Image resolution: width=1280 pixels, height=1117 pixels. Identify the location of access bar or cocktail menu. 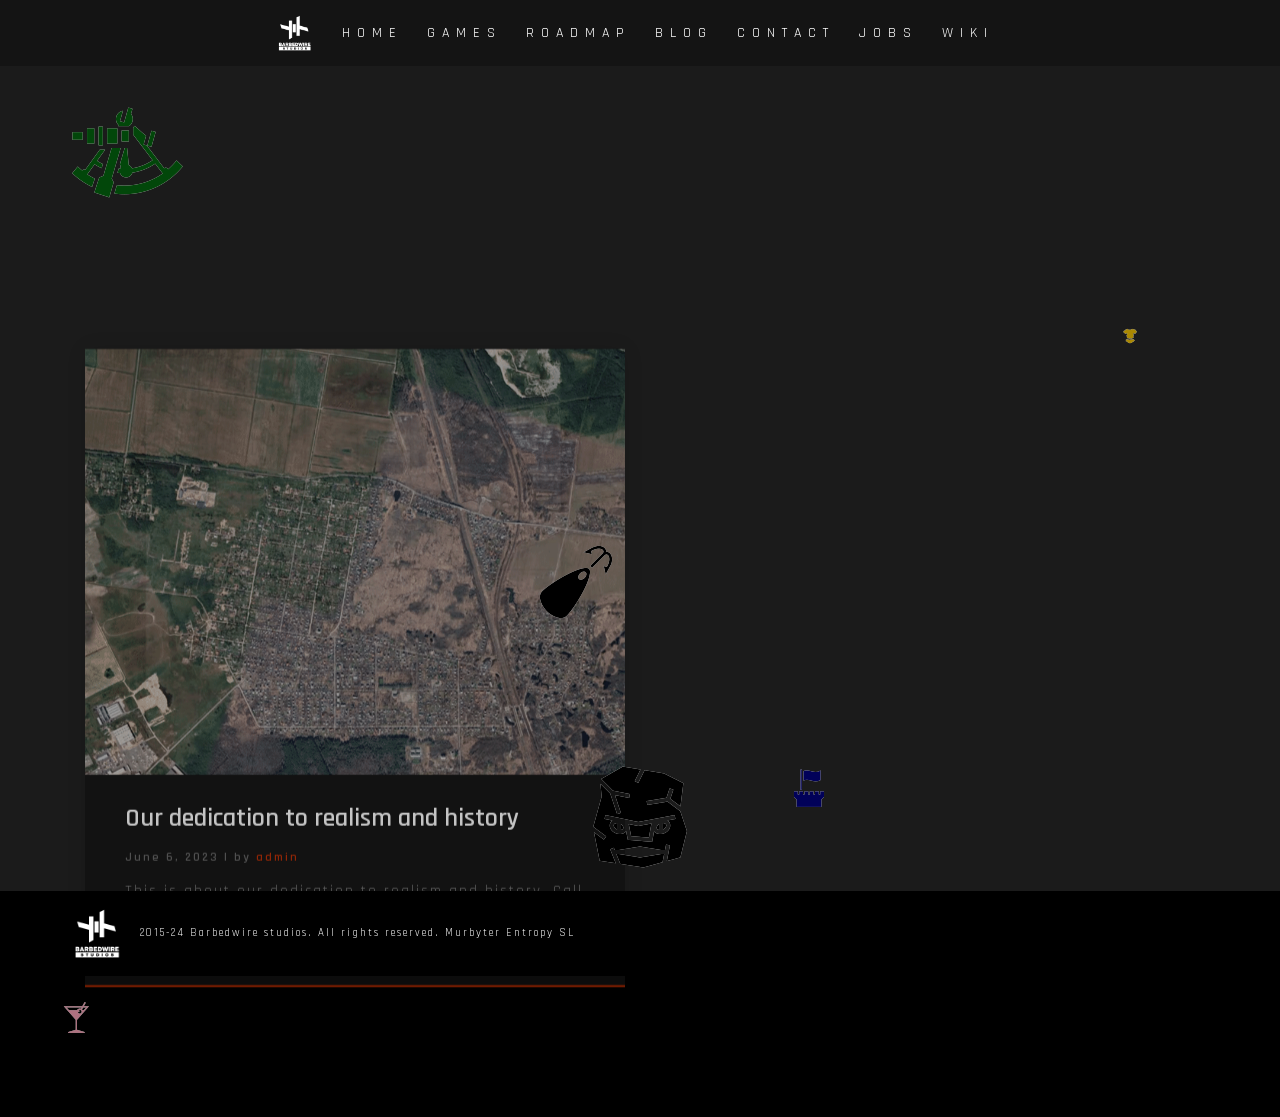
(76, 1017).